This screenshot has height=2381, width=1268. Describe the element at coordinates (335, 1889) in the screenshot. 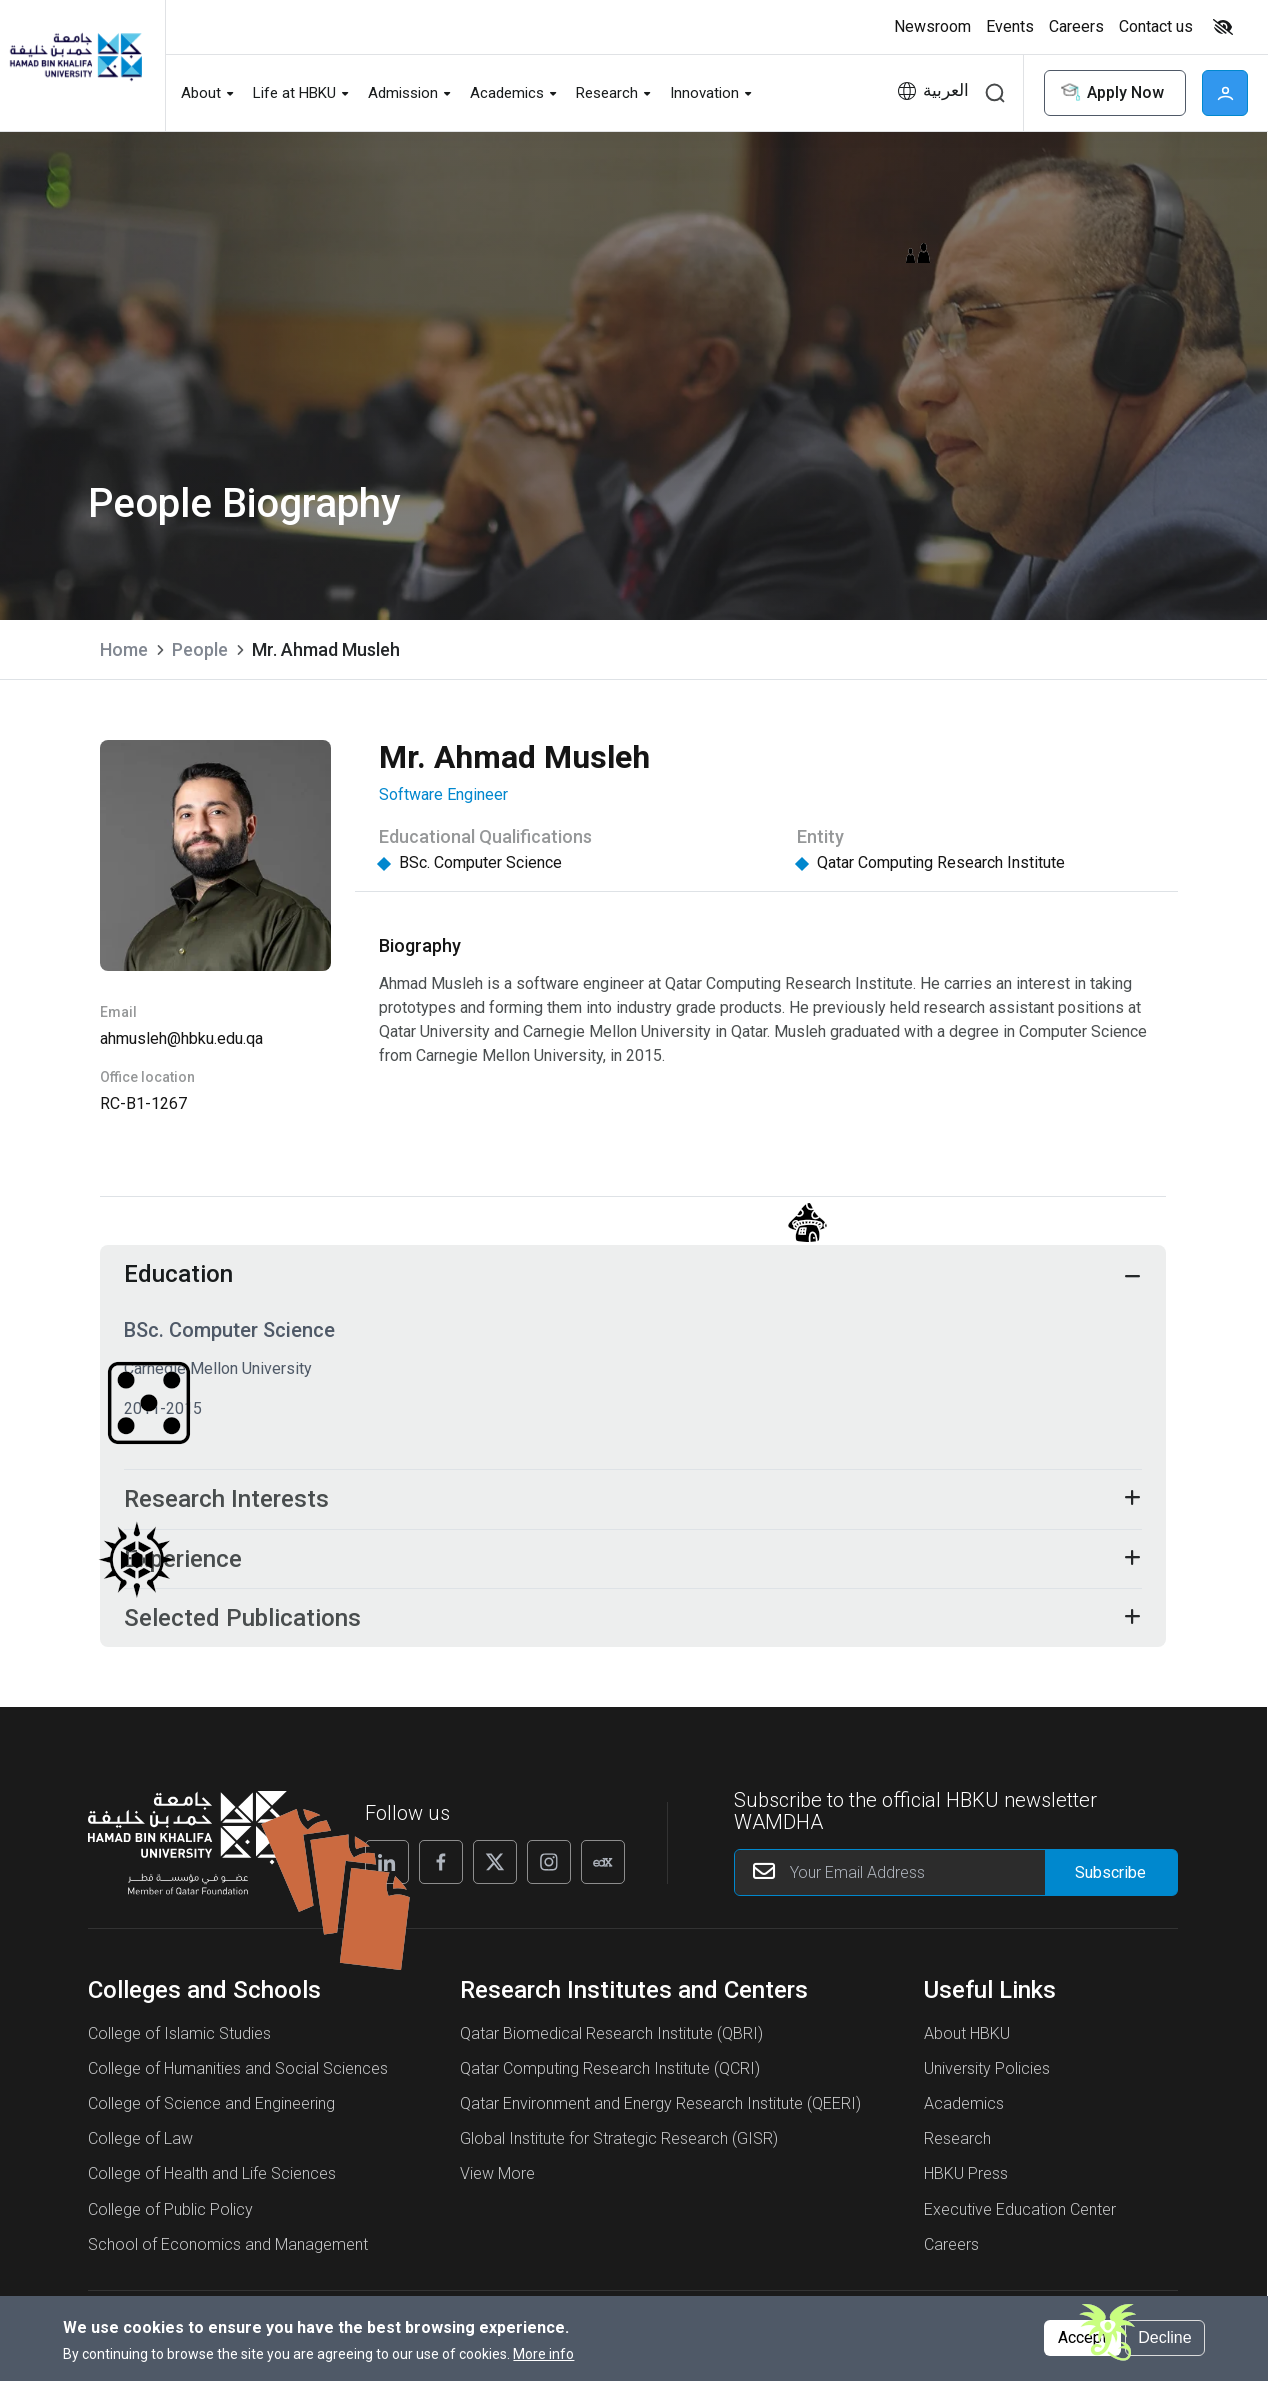

I see `access your files and documents` at that location.